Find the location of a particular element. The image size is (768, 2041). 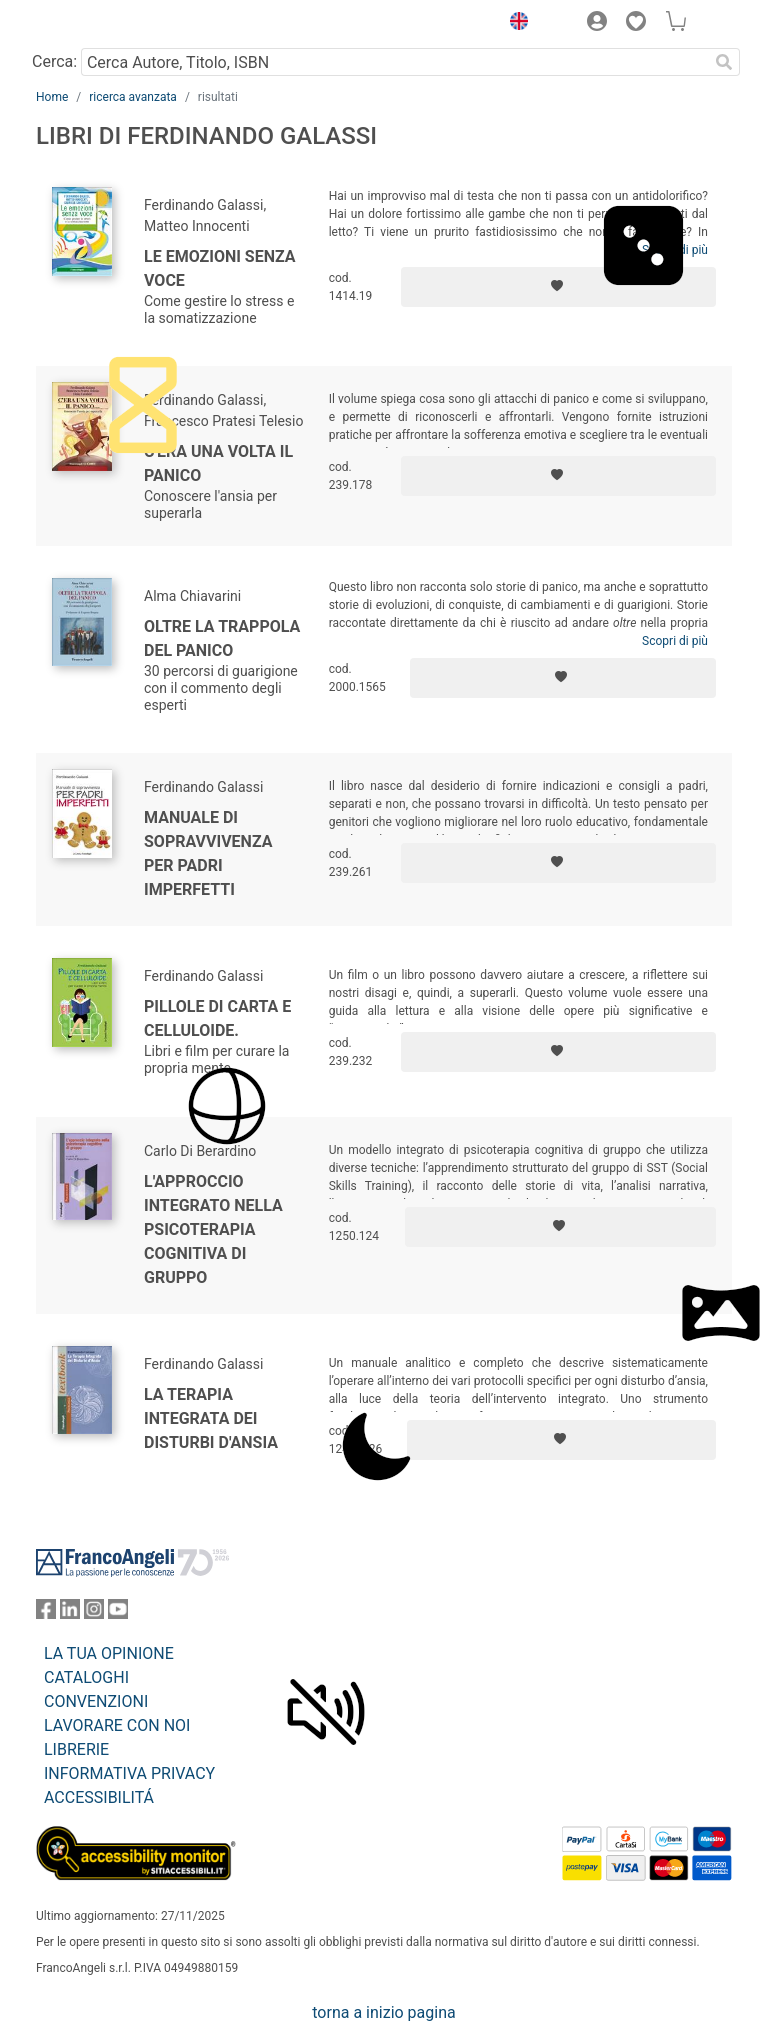

view panoramic photo is located at coordinates (721, 1313).